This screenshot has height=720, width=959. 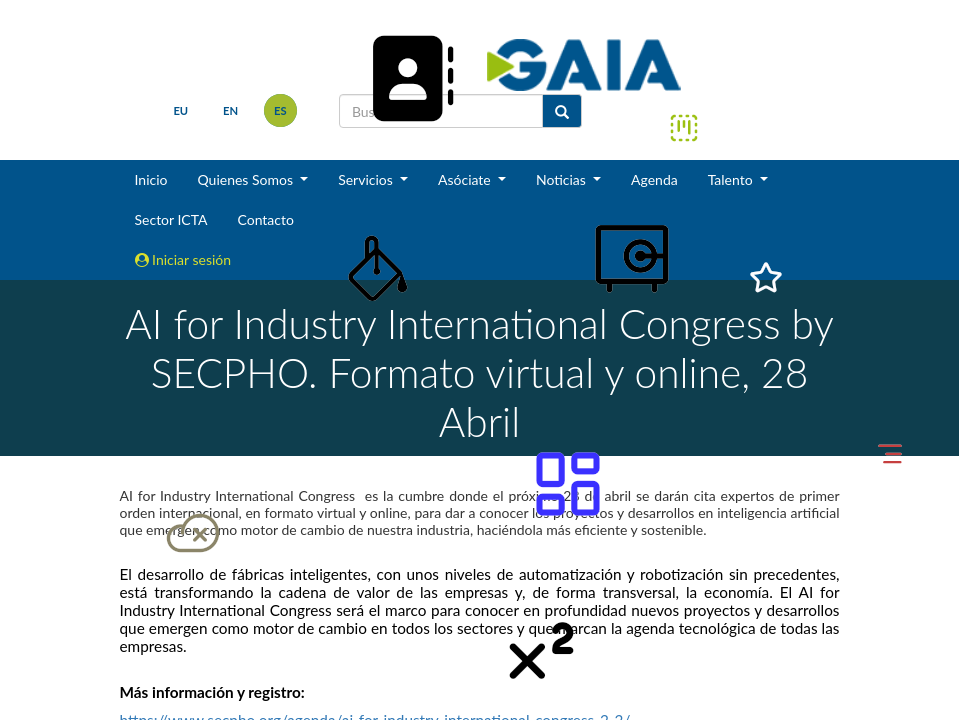 What do you see at coordinates (632, 256) in the screenshot?
I see `access secure storage or vault` at bounding box center [632, 256].